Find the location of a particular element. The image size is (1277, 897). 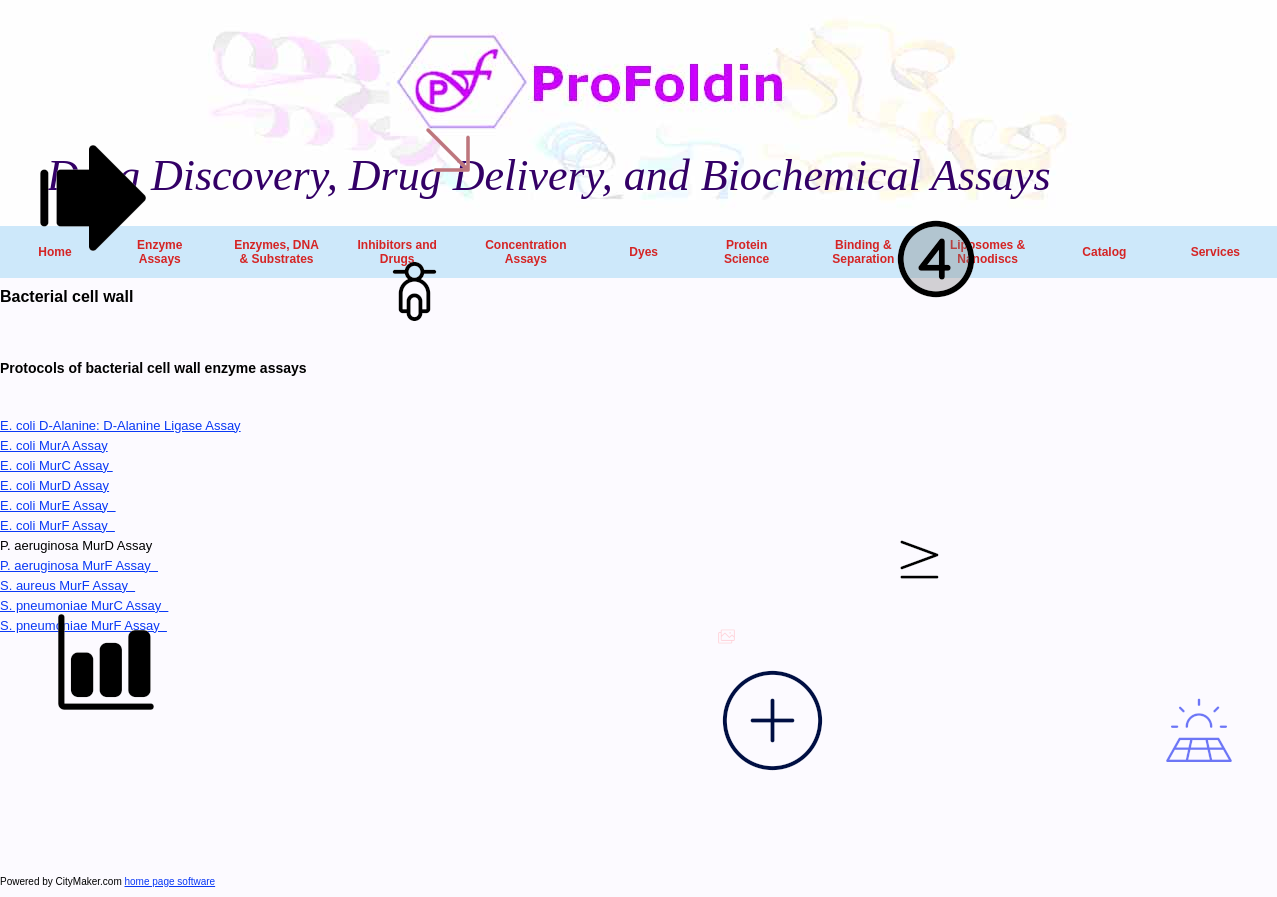

indicates step four in a multi-step process is located at coordinates (936, 259).